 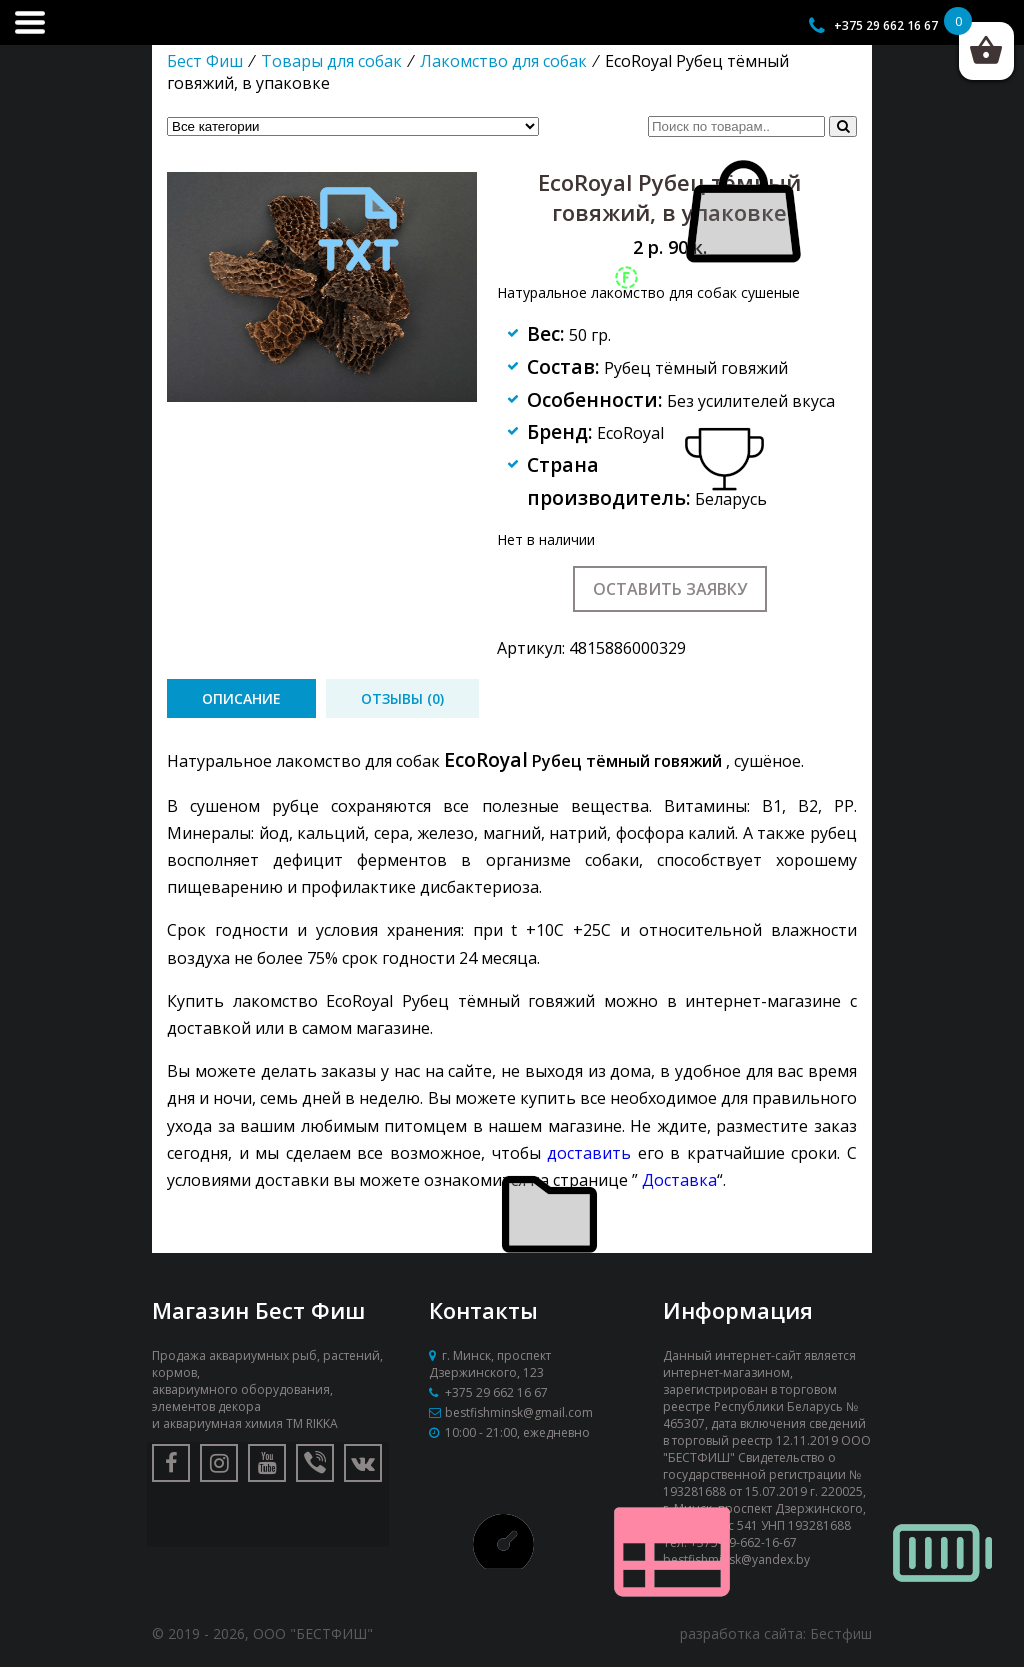 What do you see at coordinates (503, 1541) in the screenshot?
I see `access your dashboard overview` at bounding box center [503, 1541].